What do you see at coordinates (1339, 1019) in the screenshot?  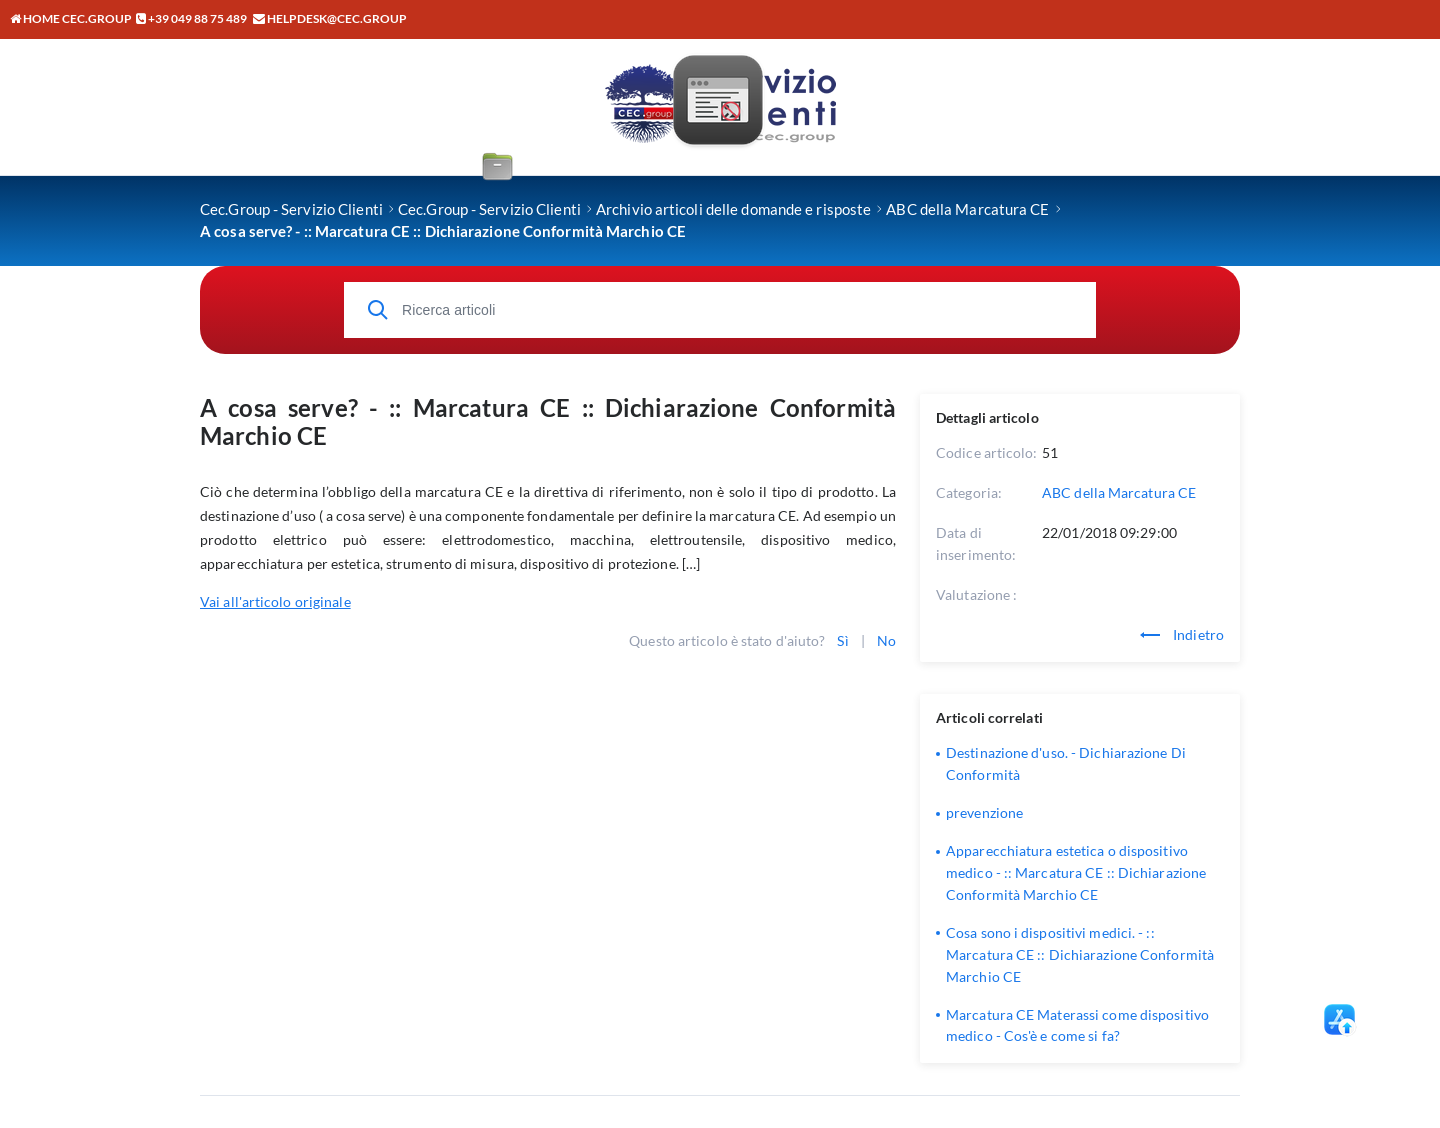 I see `check for and install system software updates` at bounding box center [1339, 1019].